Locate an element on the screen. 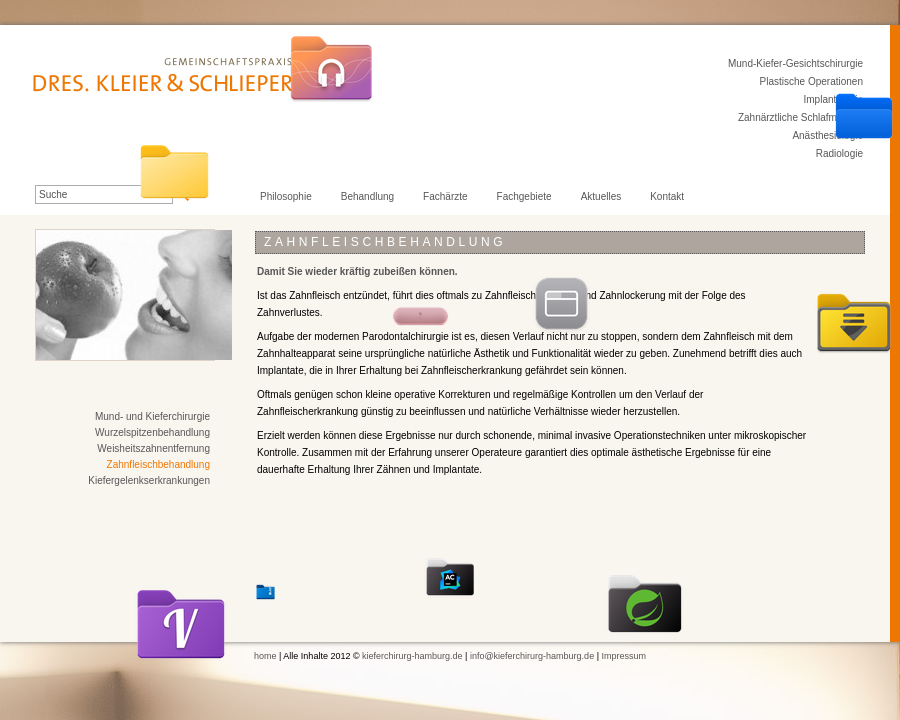 The width and height of the screenshot is (900, 720). open folder containing files or documents is located at coordinates (864, 116).